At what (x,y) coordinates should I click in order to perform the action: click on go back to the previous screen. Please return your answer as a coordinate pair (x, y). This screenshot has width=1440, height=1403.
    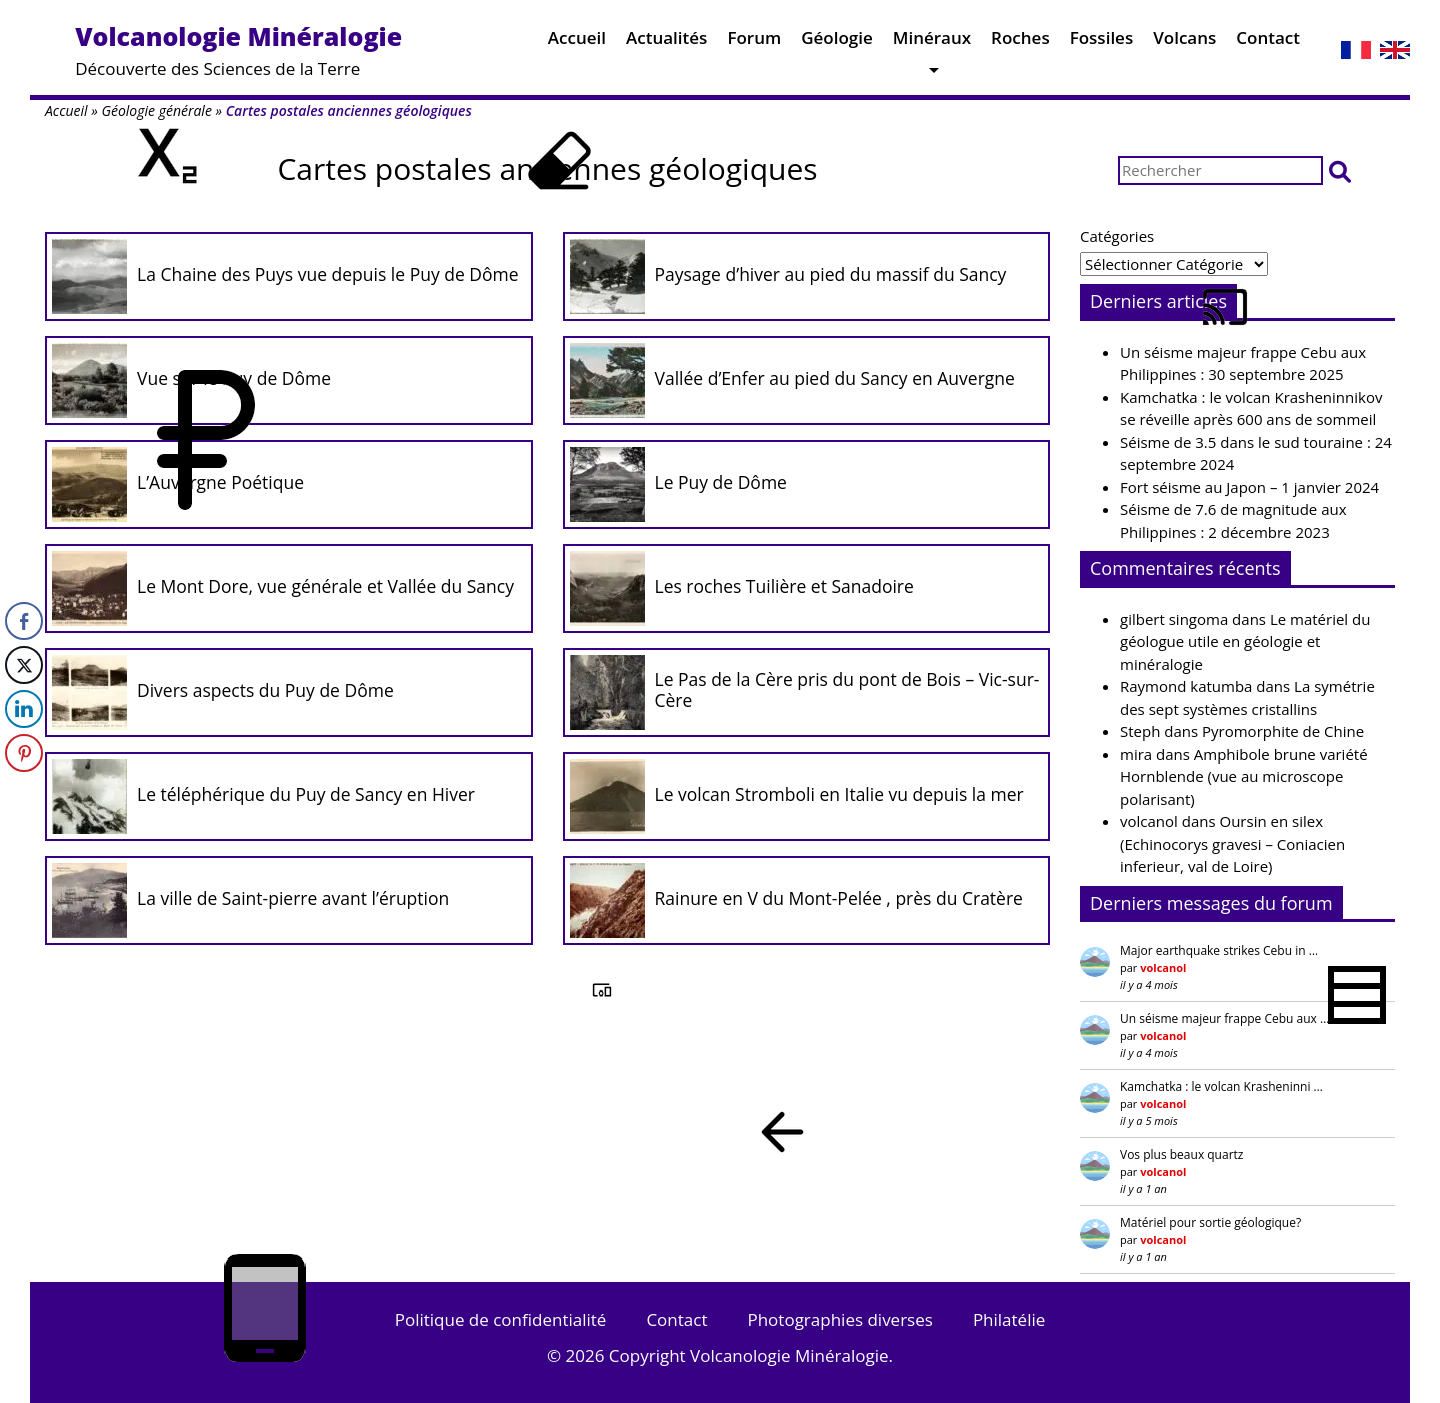
    Looking at the image, I should click on (782, 1132).